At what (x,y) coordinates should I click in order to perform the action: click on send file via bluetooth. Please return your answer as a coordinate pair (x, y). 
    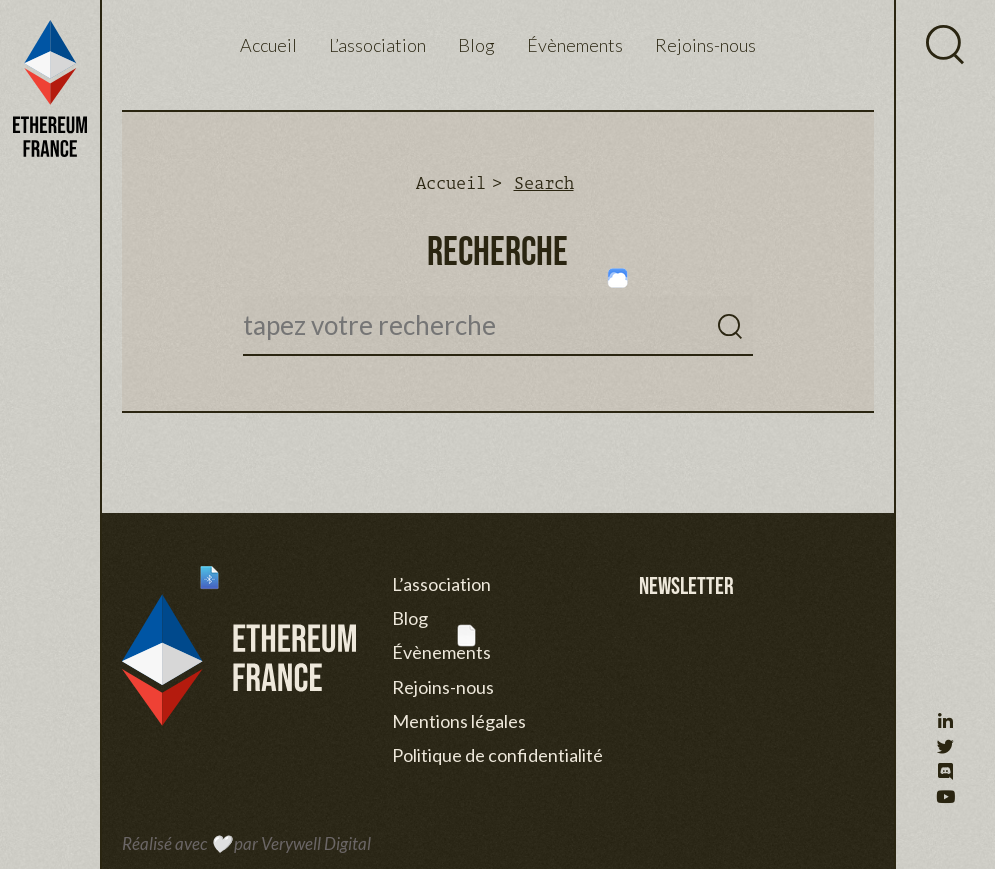
    Looking at the image, I should click on (209, 577).